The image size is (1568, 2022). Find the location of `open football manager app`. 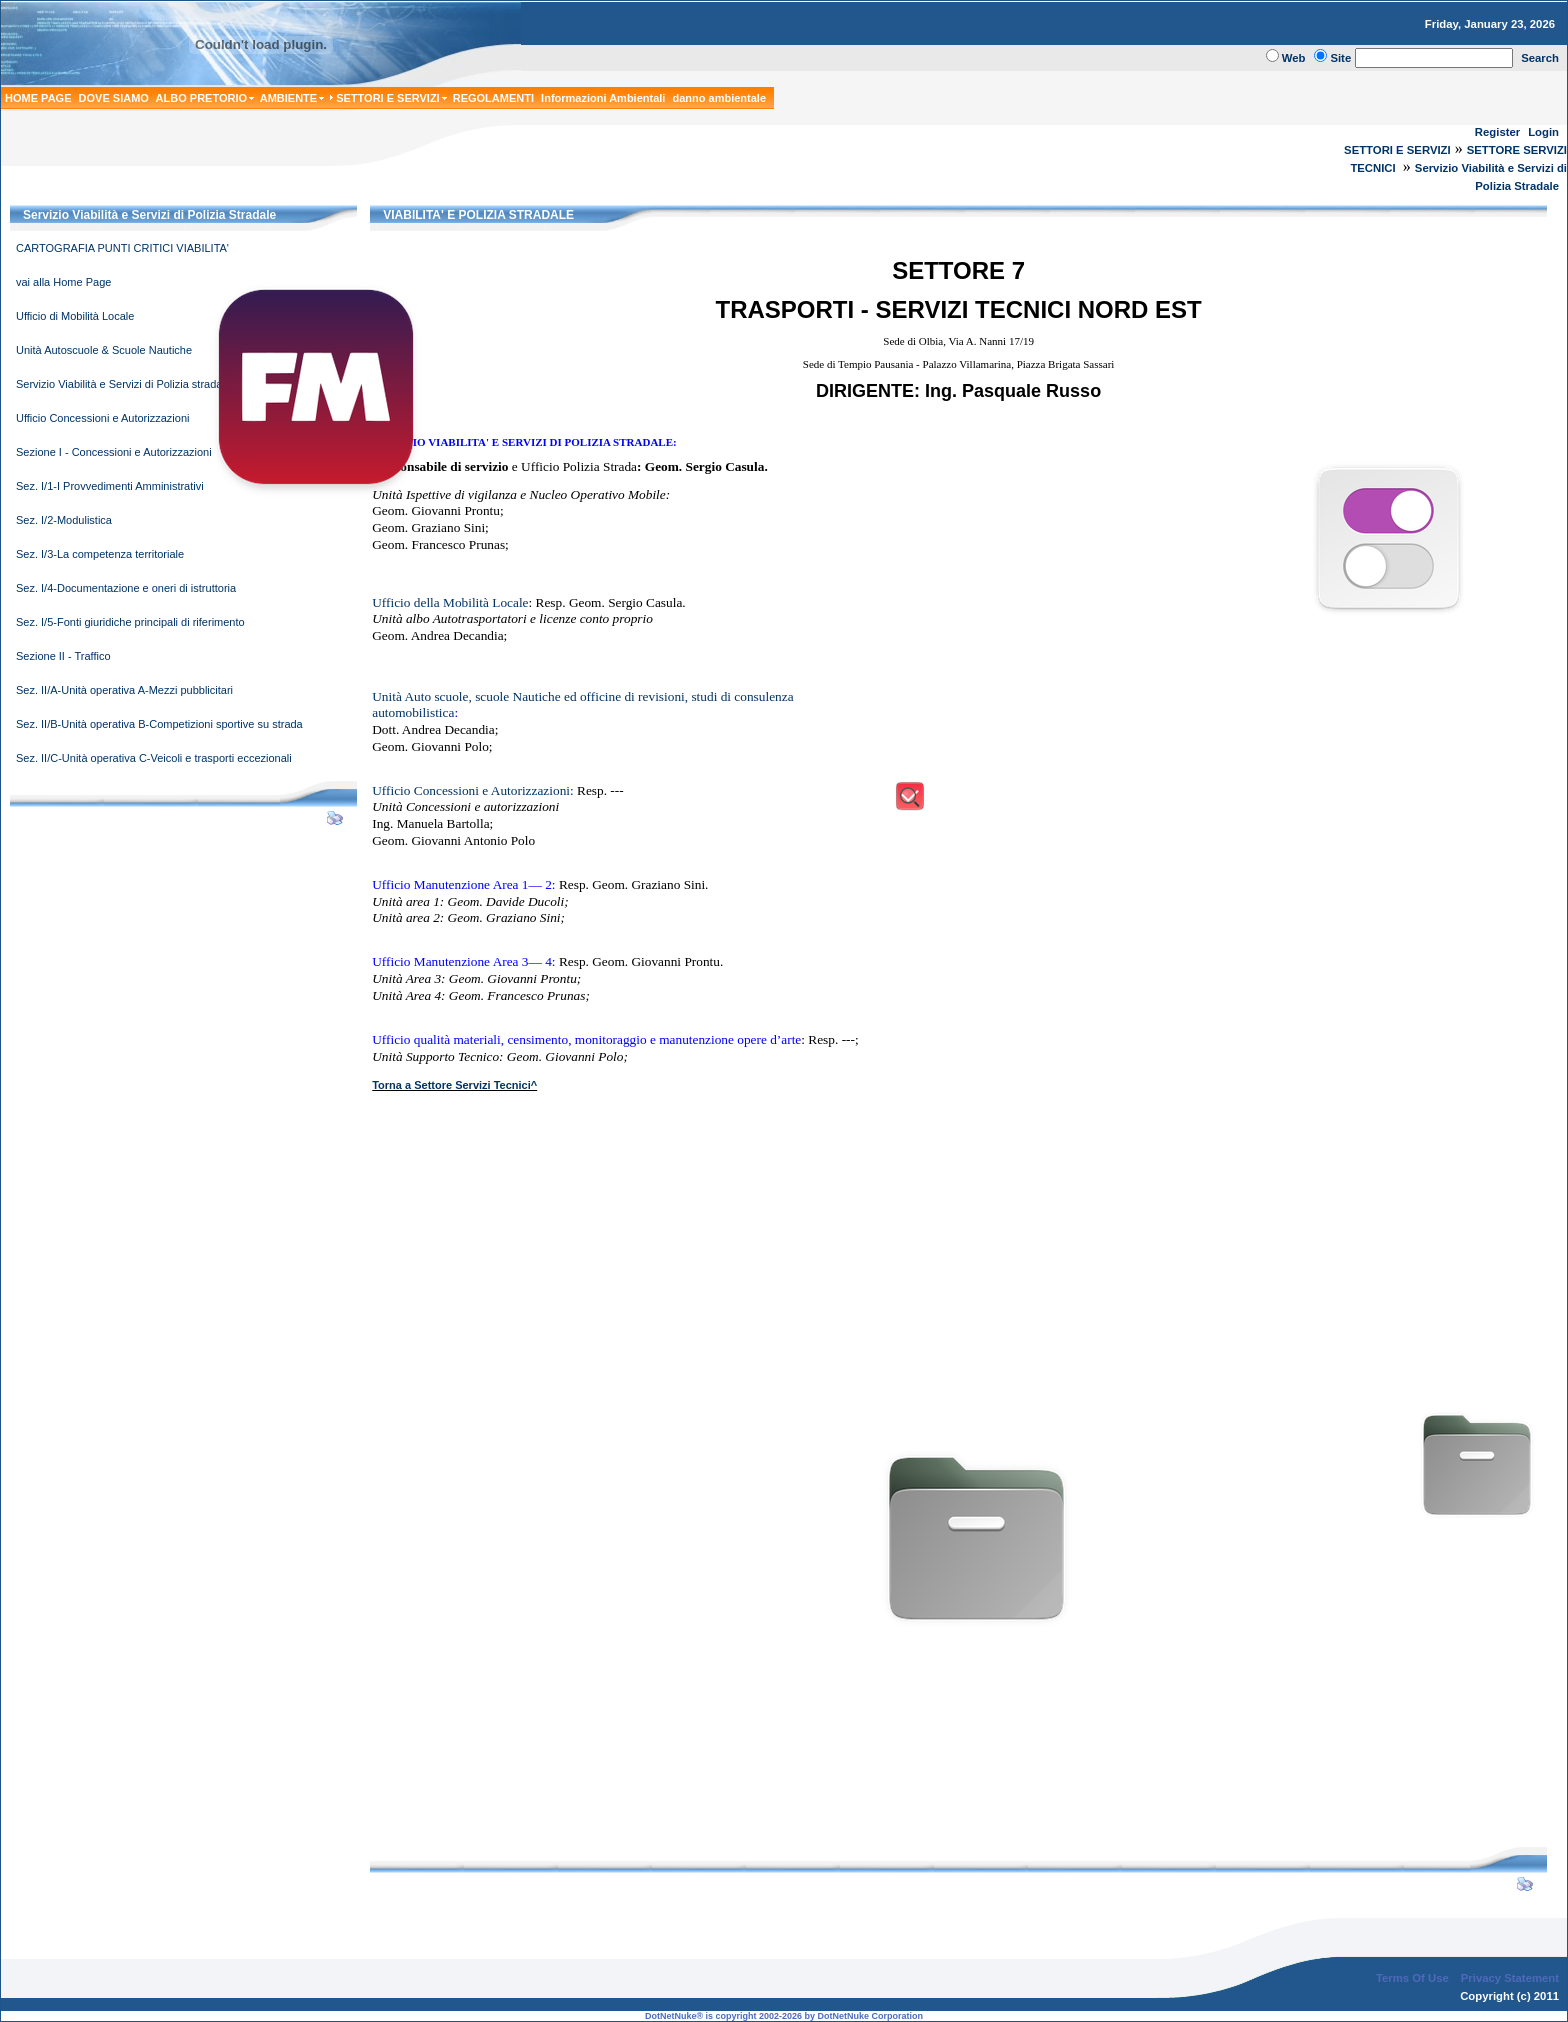

open football manager app is located at coordinates (316, 387).